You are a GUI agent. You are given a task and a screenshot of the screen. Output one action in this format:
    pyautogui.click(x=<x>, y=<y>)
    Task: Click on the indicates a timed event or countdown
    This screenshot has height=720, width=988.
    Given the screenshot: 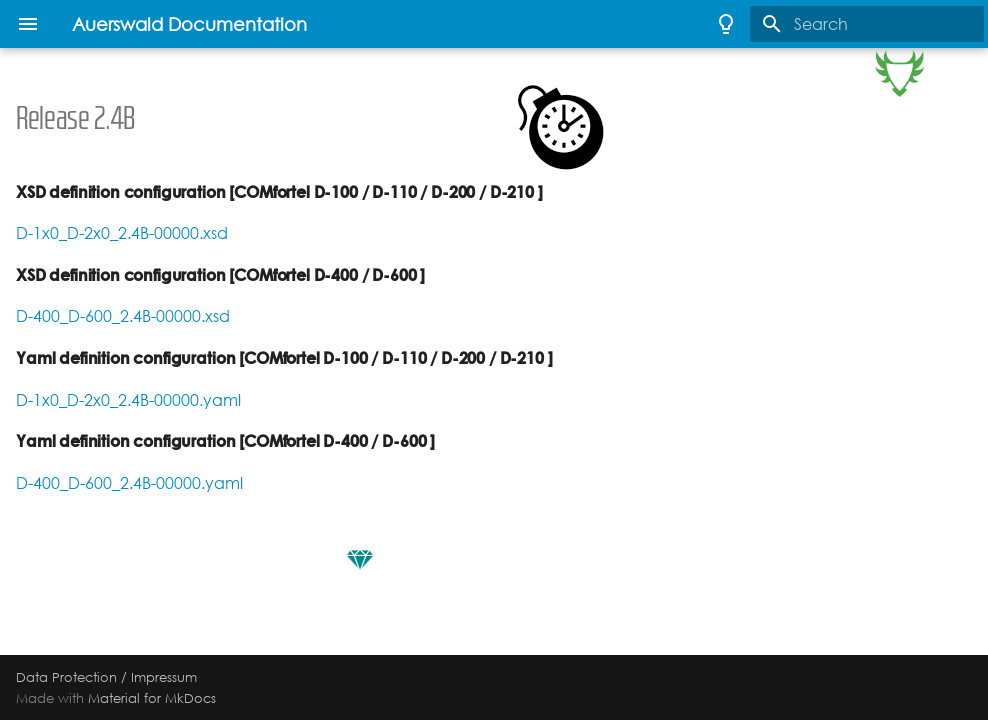 What is the action you would take?
    pyautogui.click(x=560, y=126)
    